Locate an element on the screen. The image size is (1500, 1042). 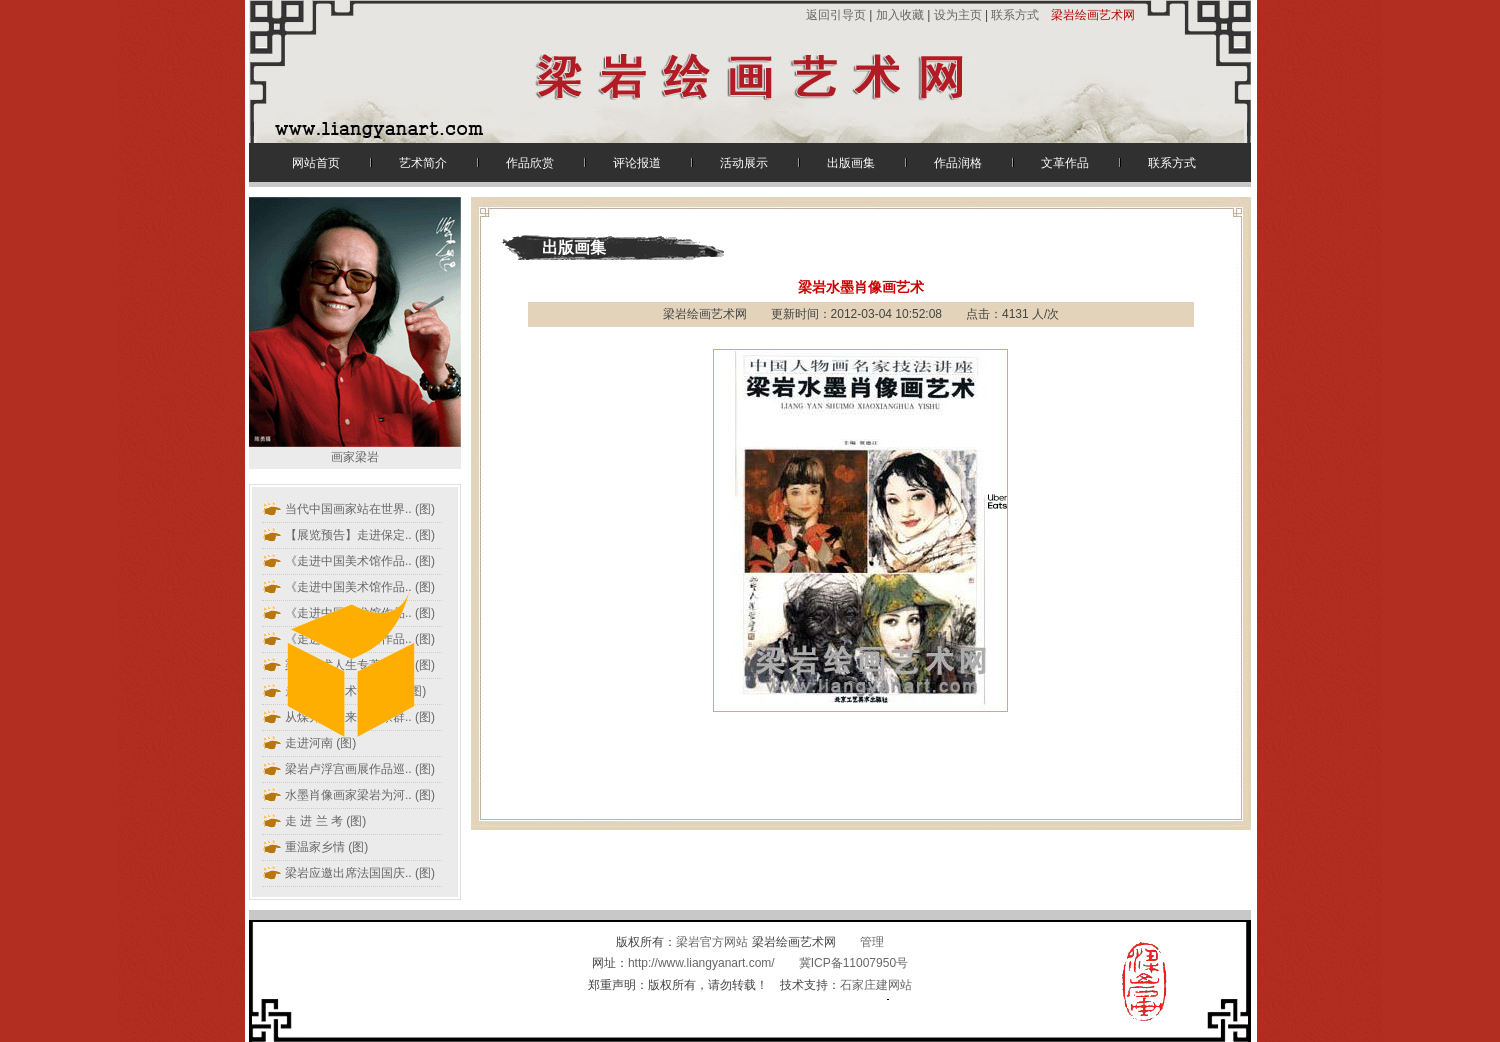
open the Uber Eats app is located at coordinates (997, 501).